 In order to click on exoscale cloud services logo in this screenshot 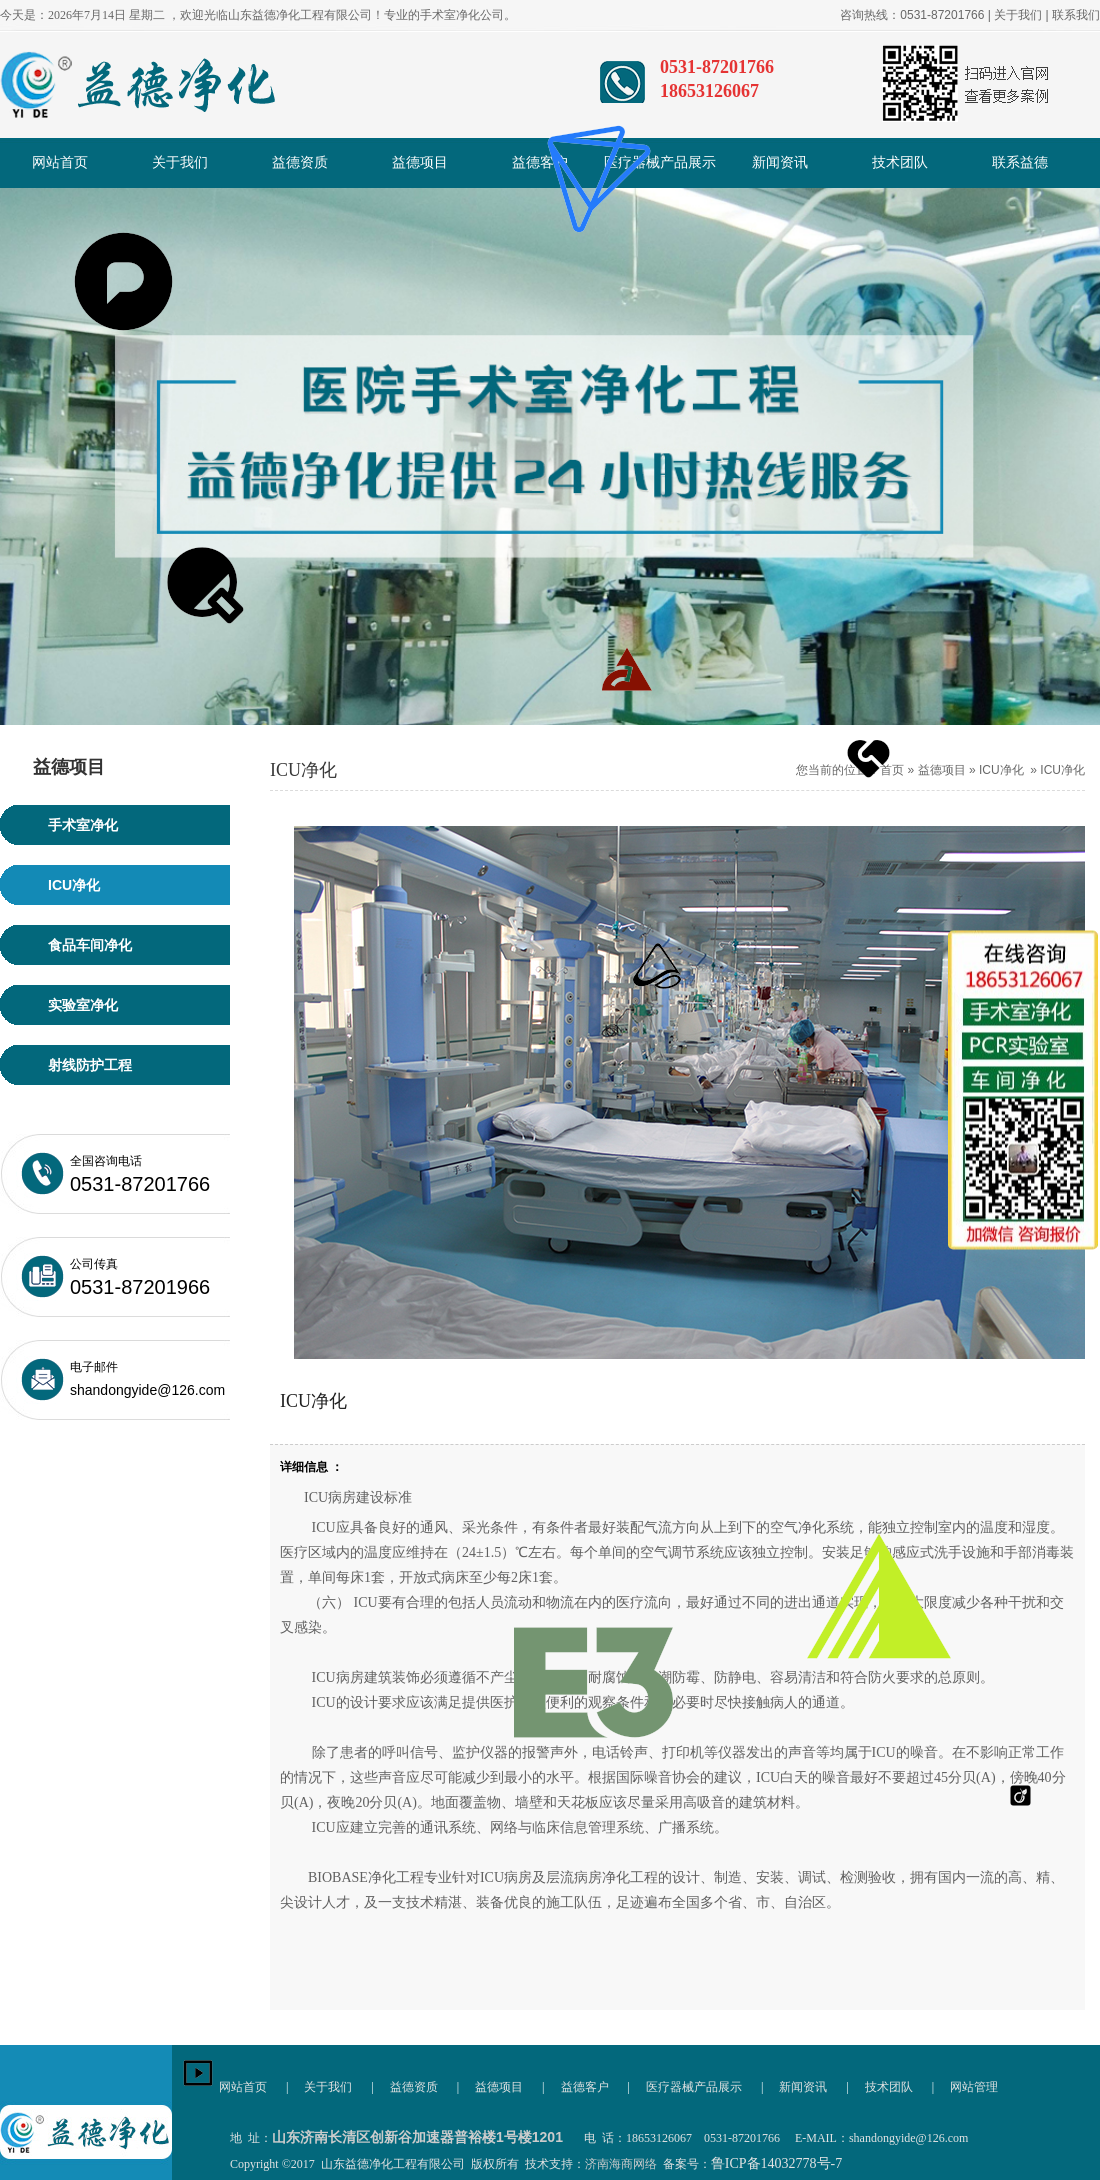, I will do `click(879, 1596)`.